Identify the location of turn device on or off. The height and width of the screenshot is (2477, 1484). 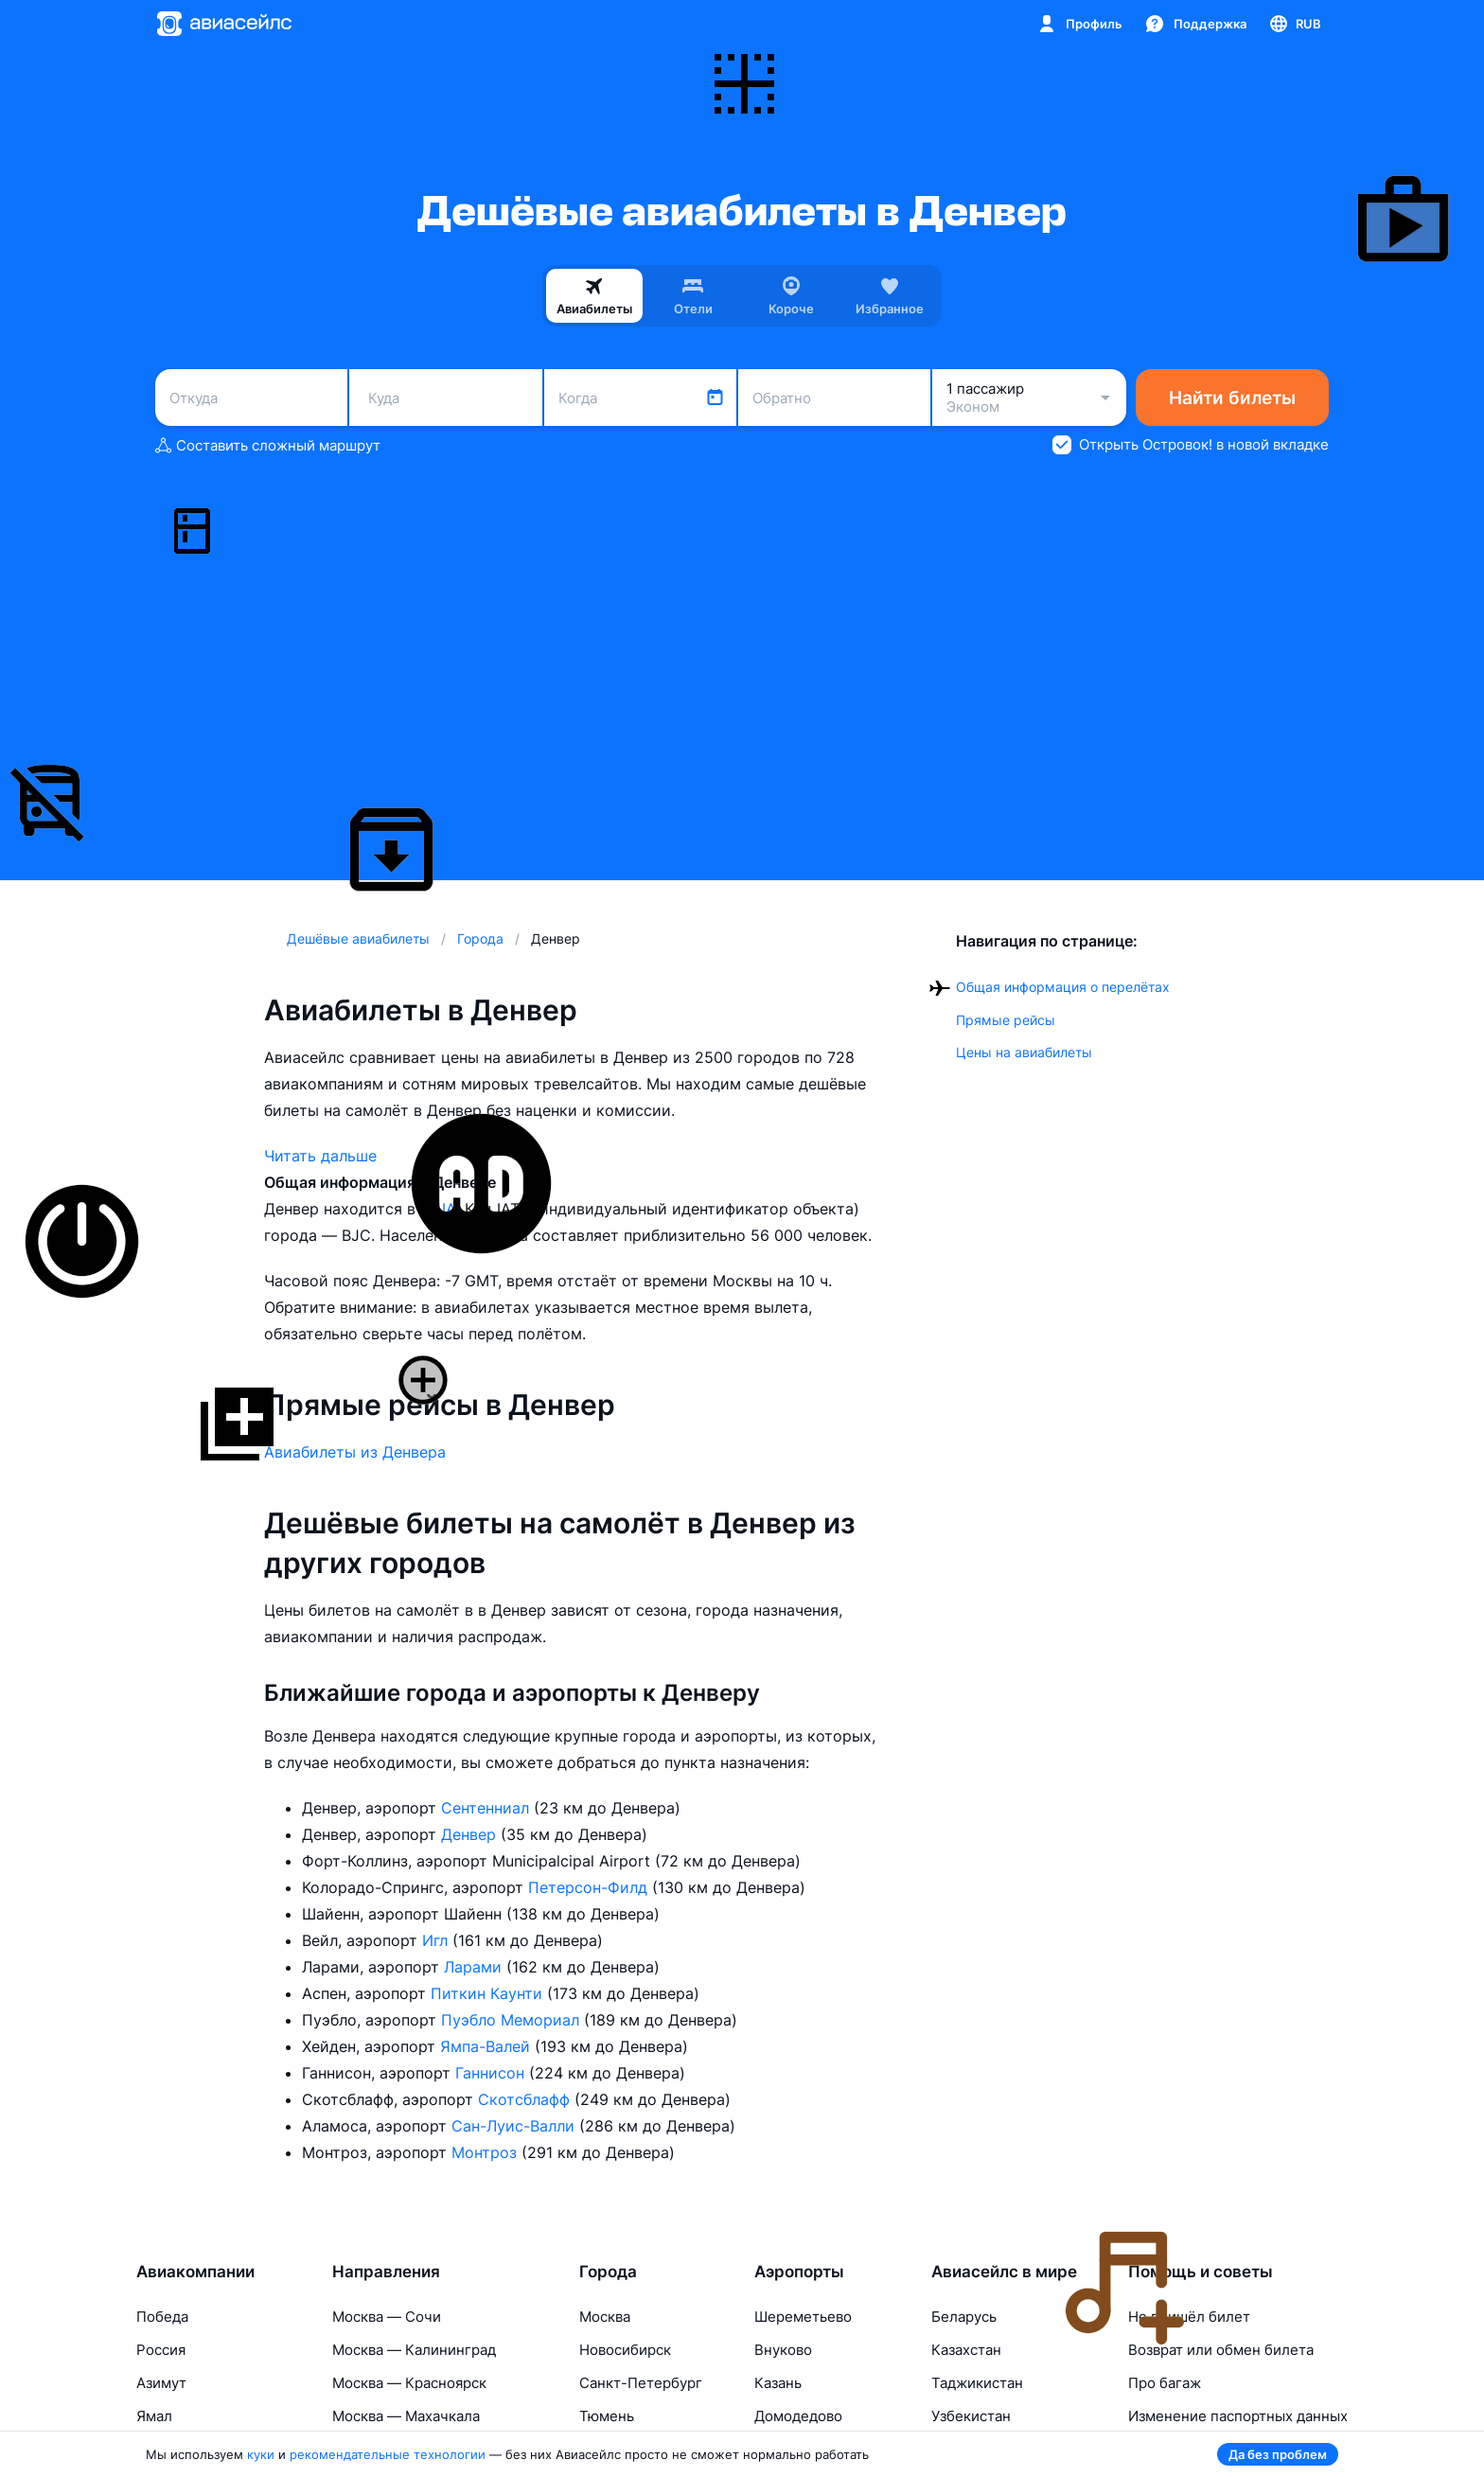
(81, 1241).